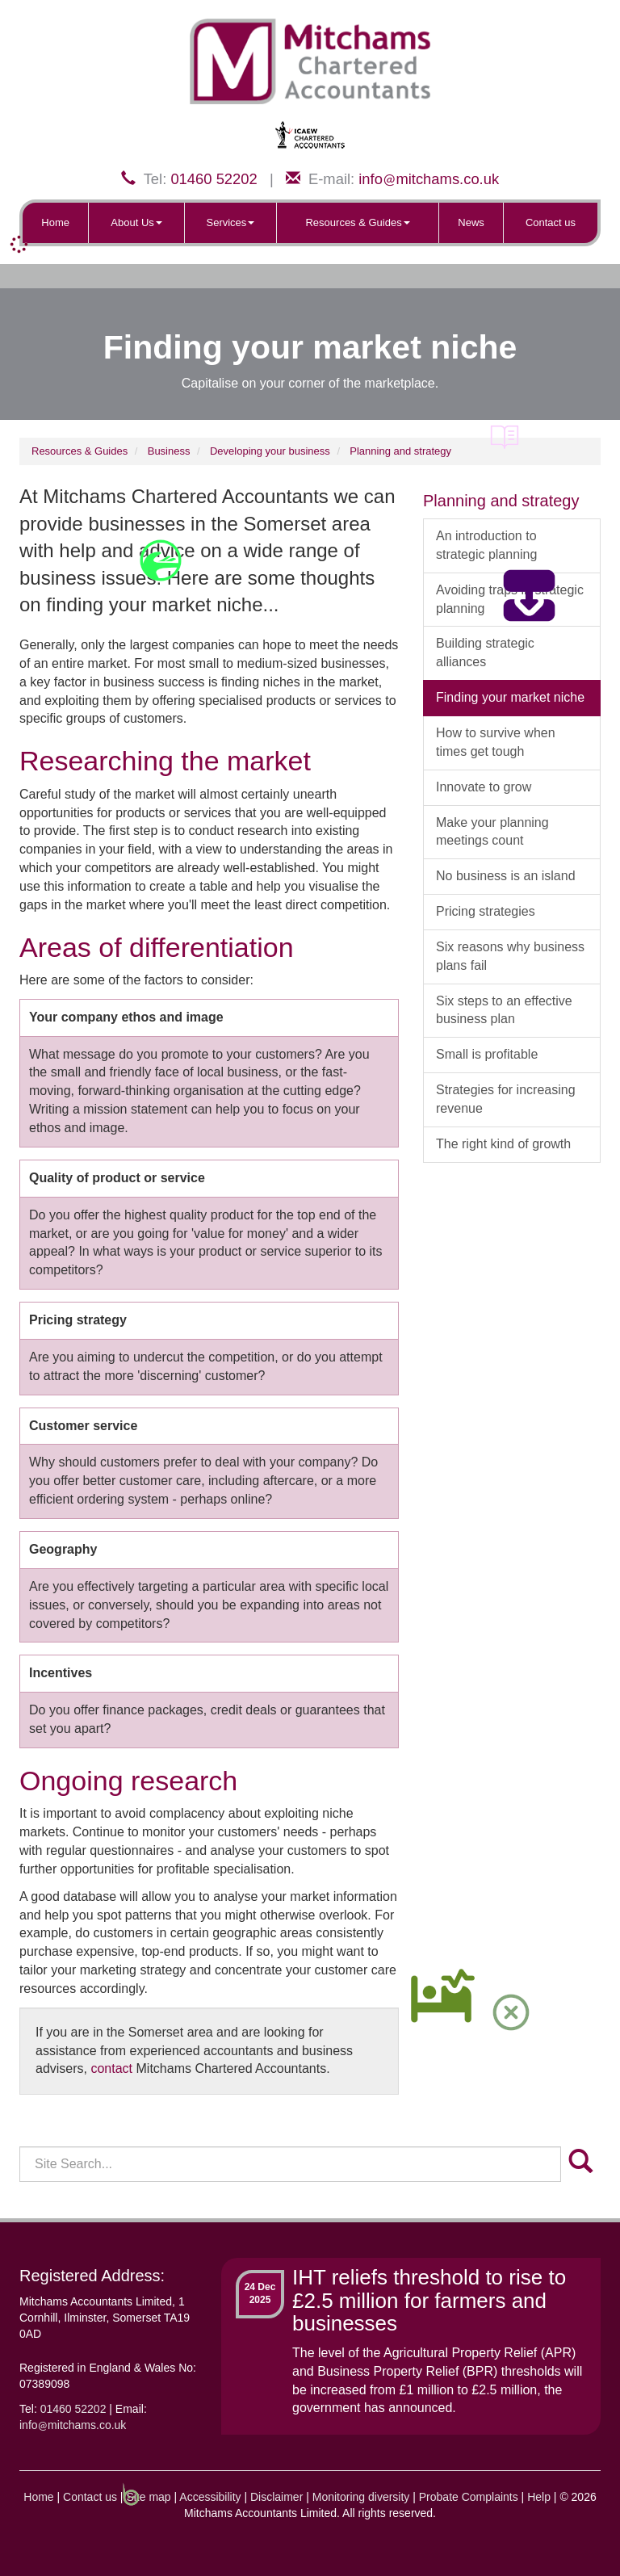 This screenshot has width=620, height=2576. I want to click on view patient procedures or medical records, so click(441, 1999).